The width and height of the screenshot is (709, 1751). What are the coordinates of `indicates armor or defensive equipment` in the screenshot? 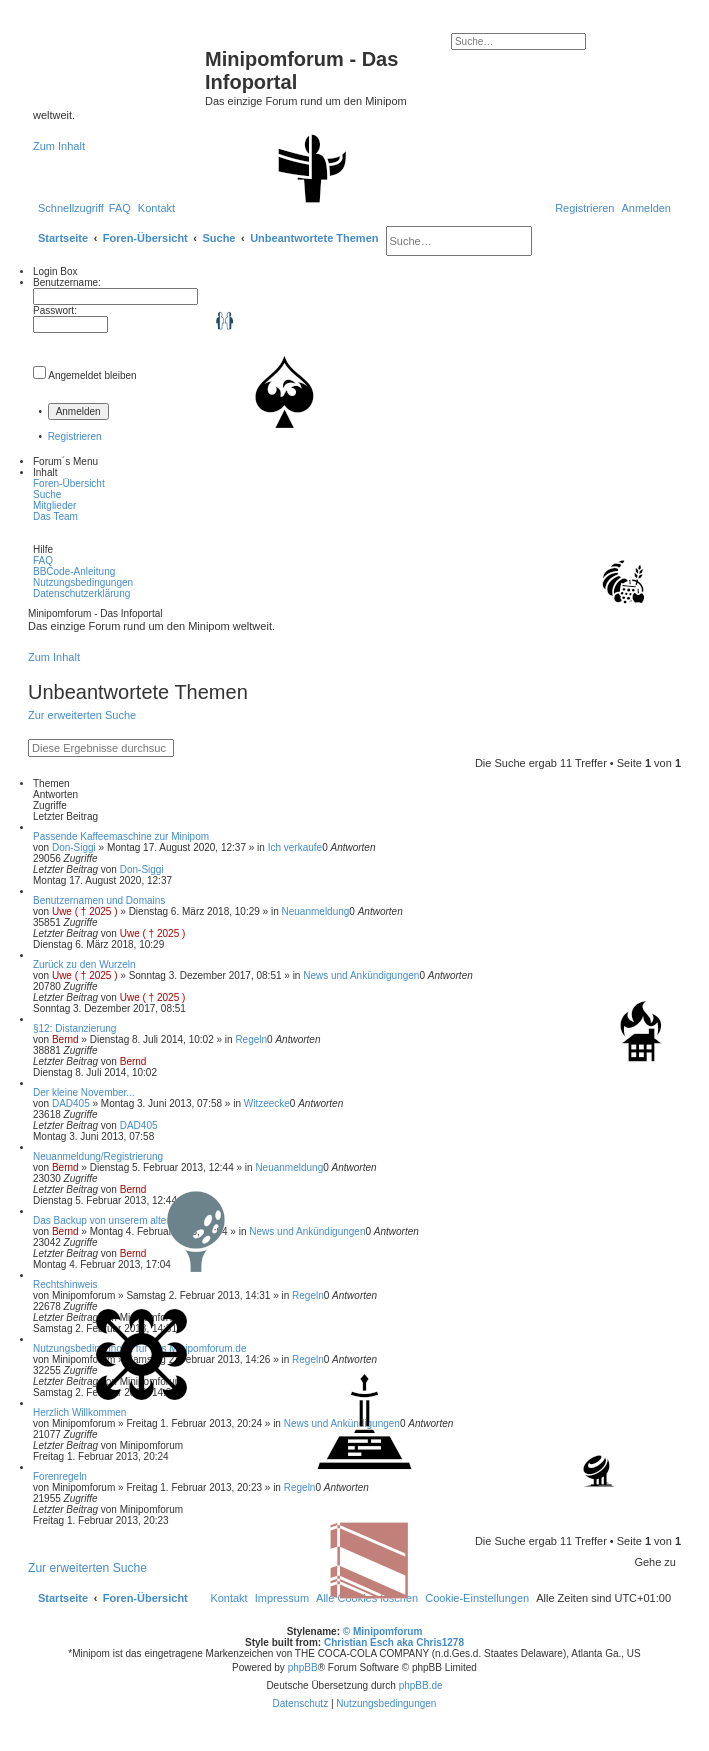 It's located at (368, 1560).